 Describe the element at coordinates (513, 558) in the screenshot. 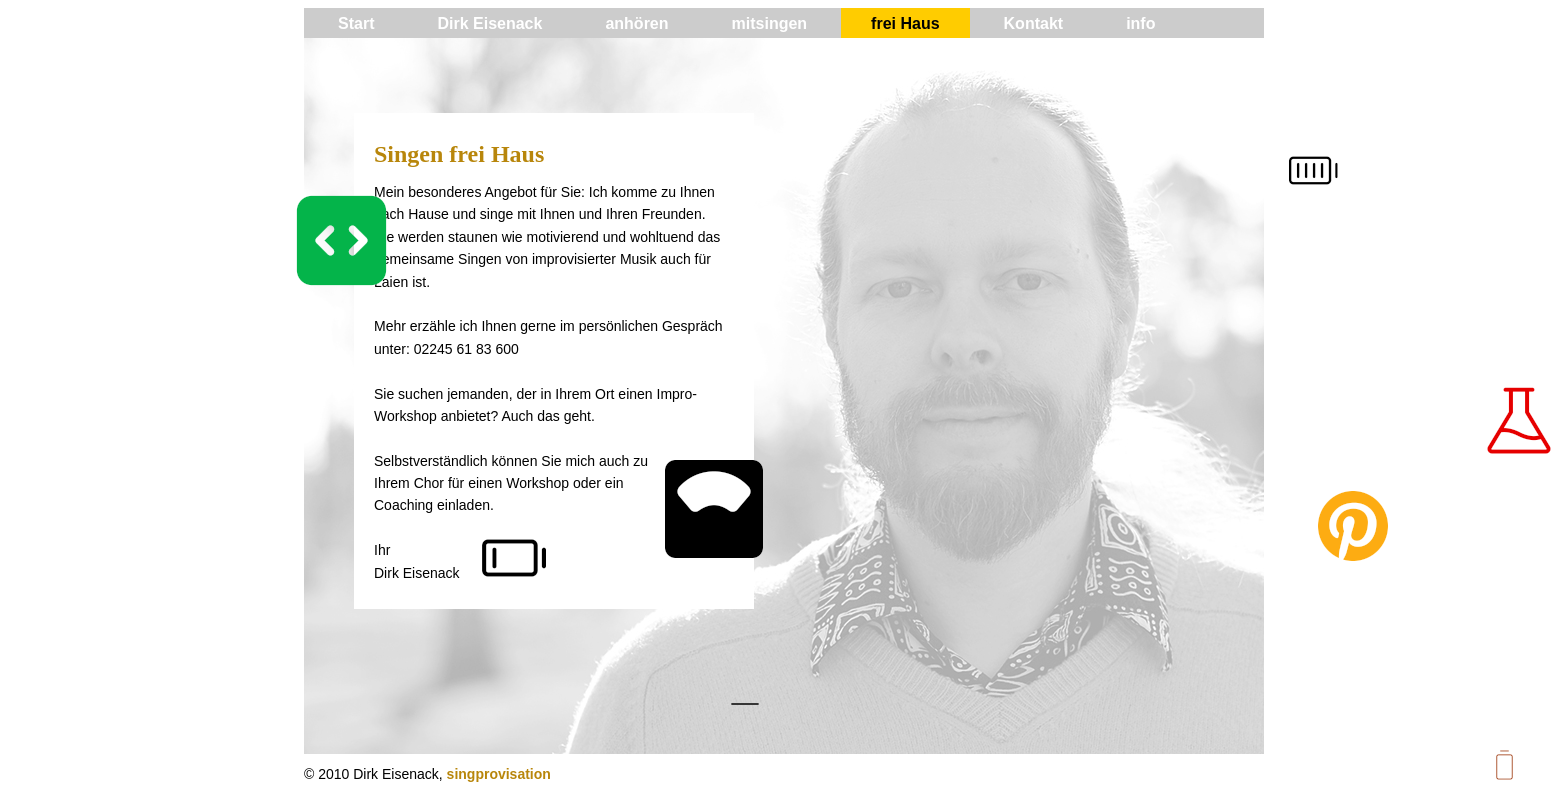

I see `indicates low battery status` at that location.